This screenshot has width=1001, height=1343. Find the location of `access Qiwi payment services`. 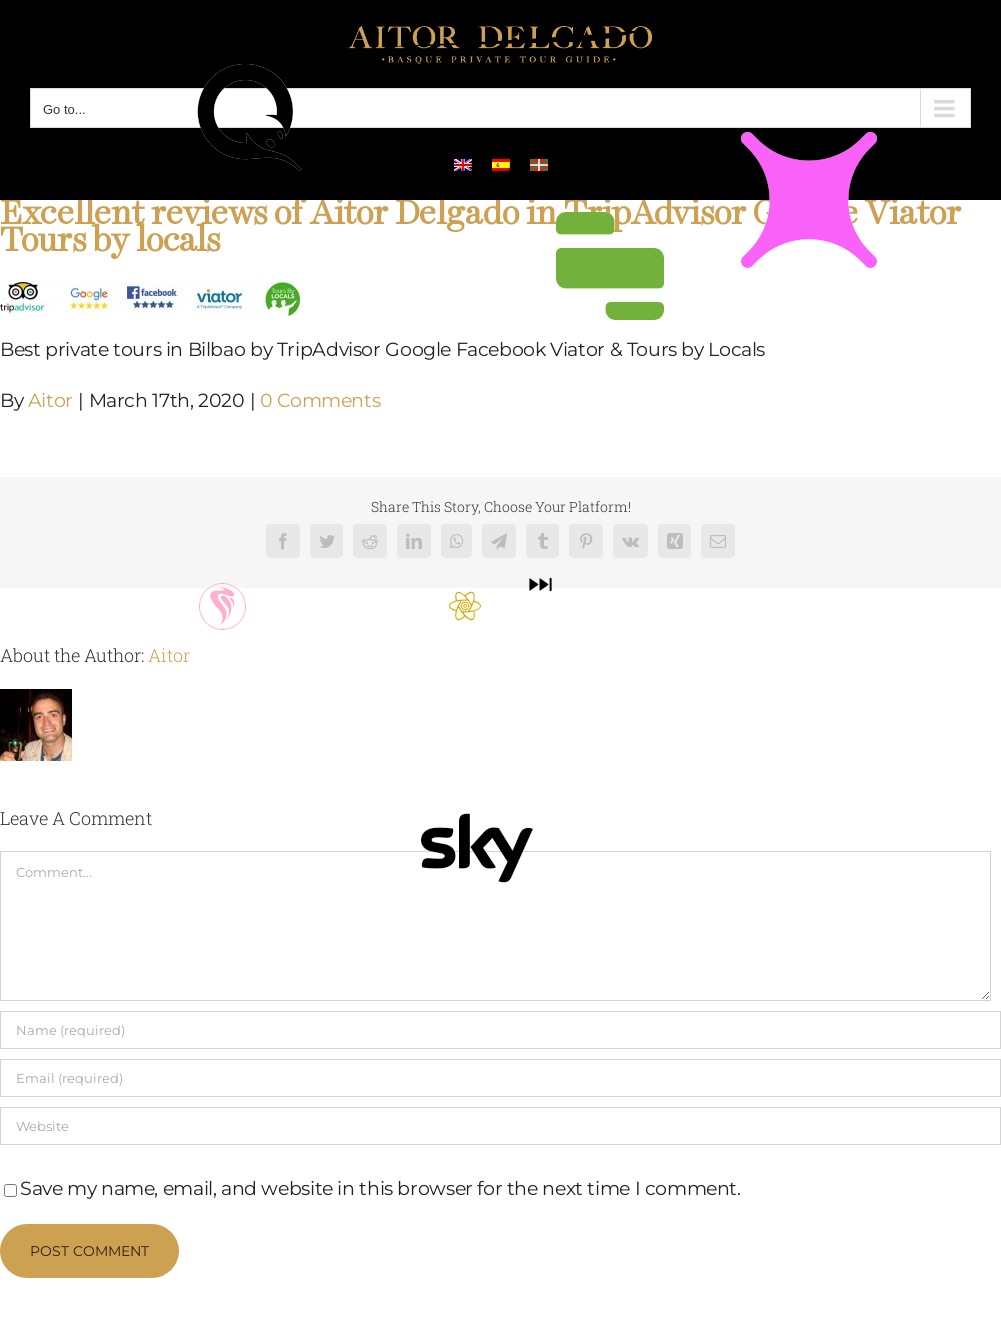

access Qiwi payment services is located at coordinates (249, 117).